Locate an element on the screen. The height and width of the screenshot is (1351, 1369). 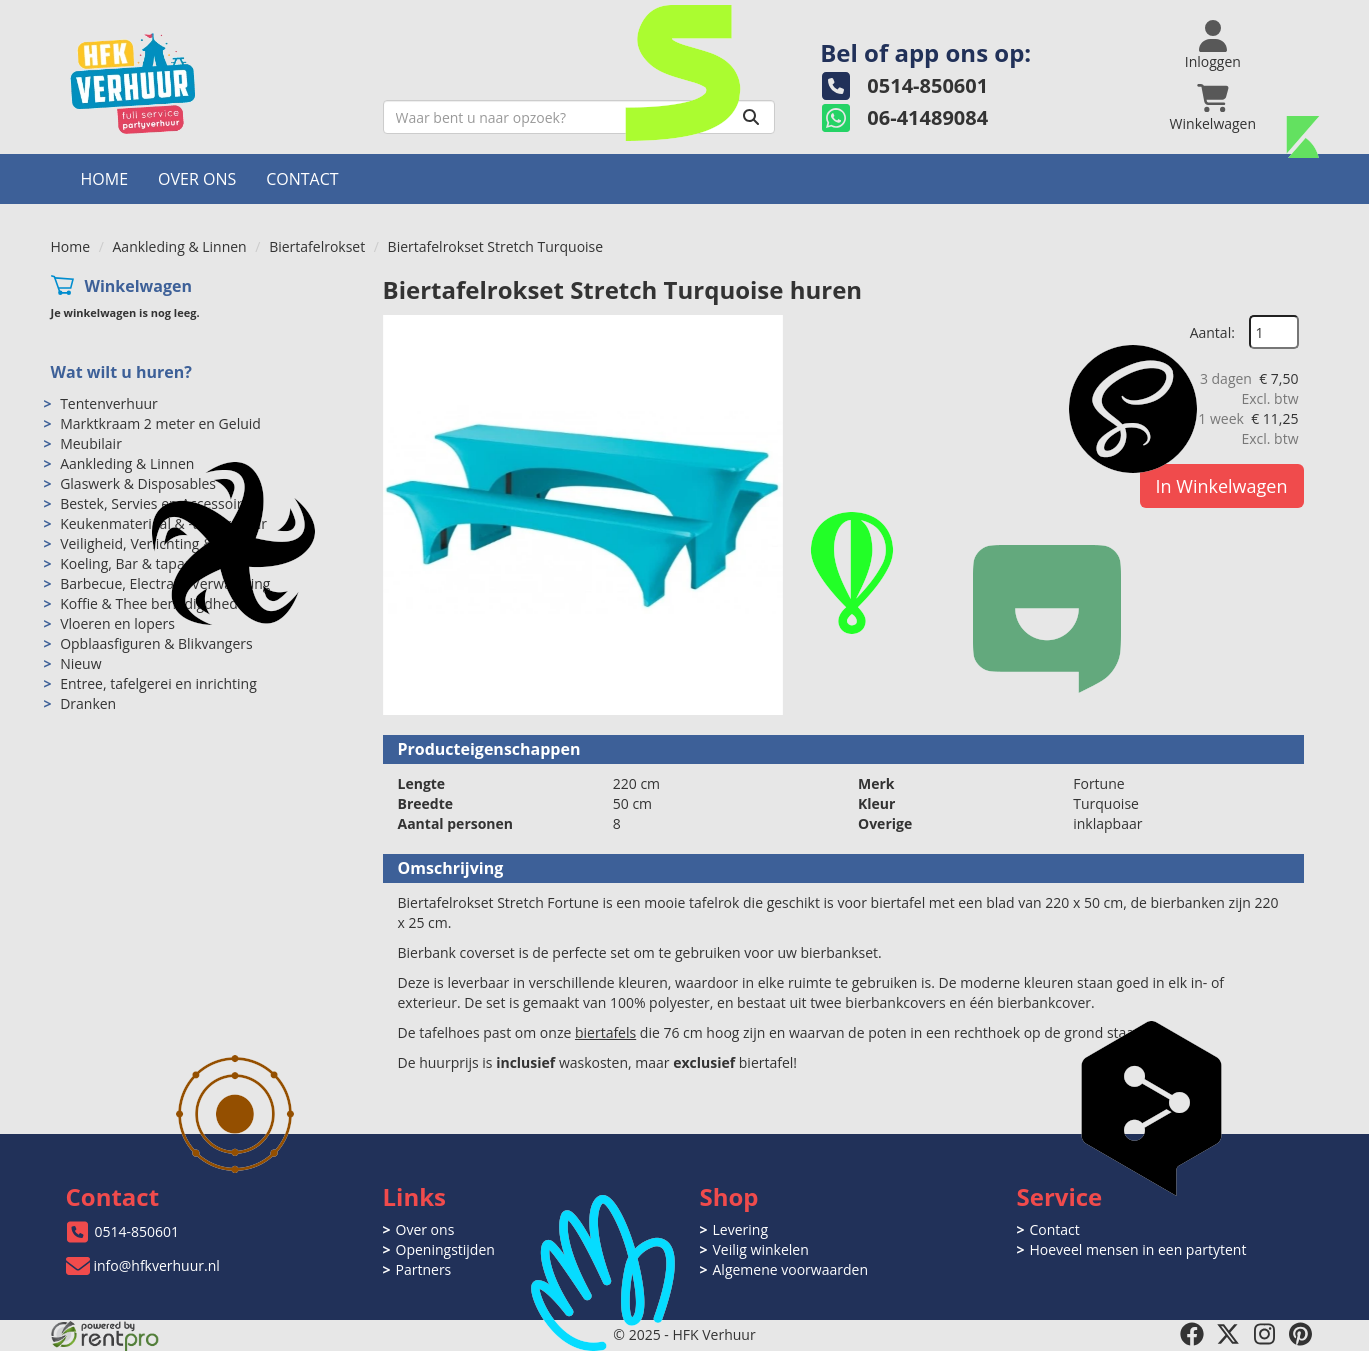
fly.io logo is located at coordinates (852, 573).